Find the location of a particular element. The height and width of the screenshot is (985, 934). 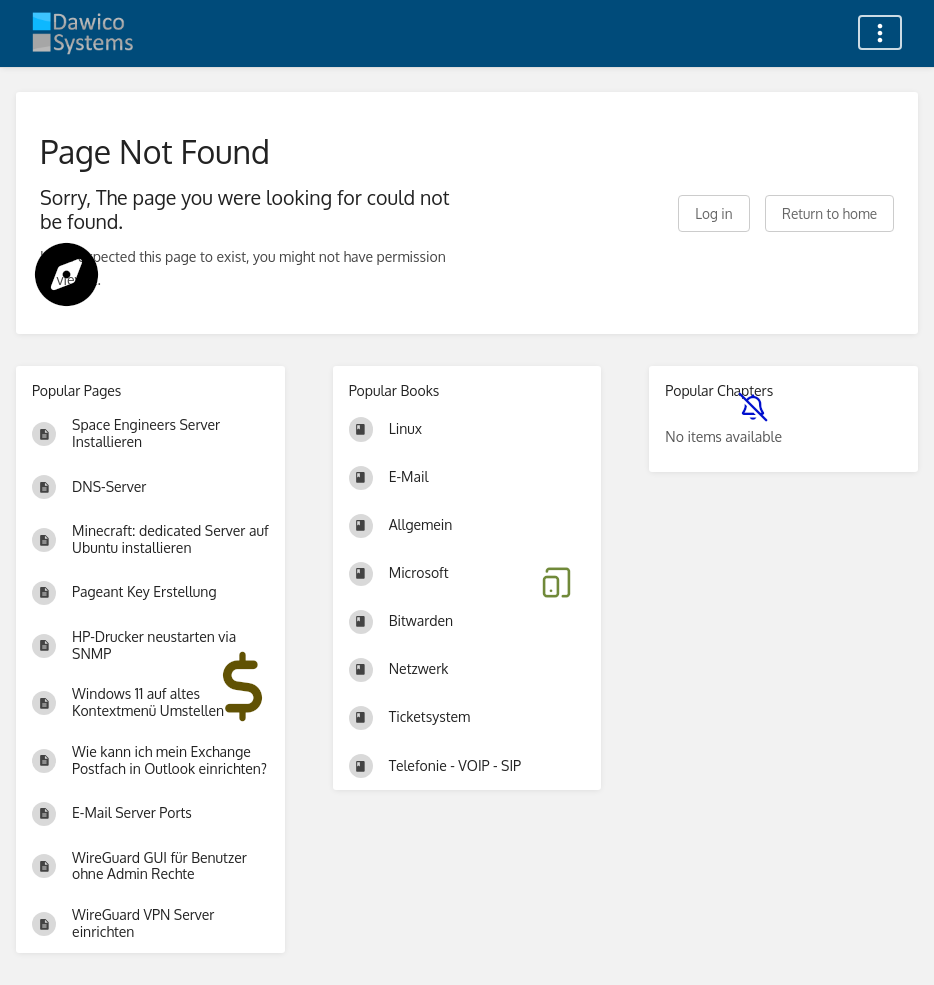

switch between tablet and mobile view is located at coordinates (556, 582).